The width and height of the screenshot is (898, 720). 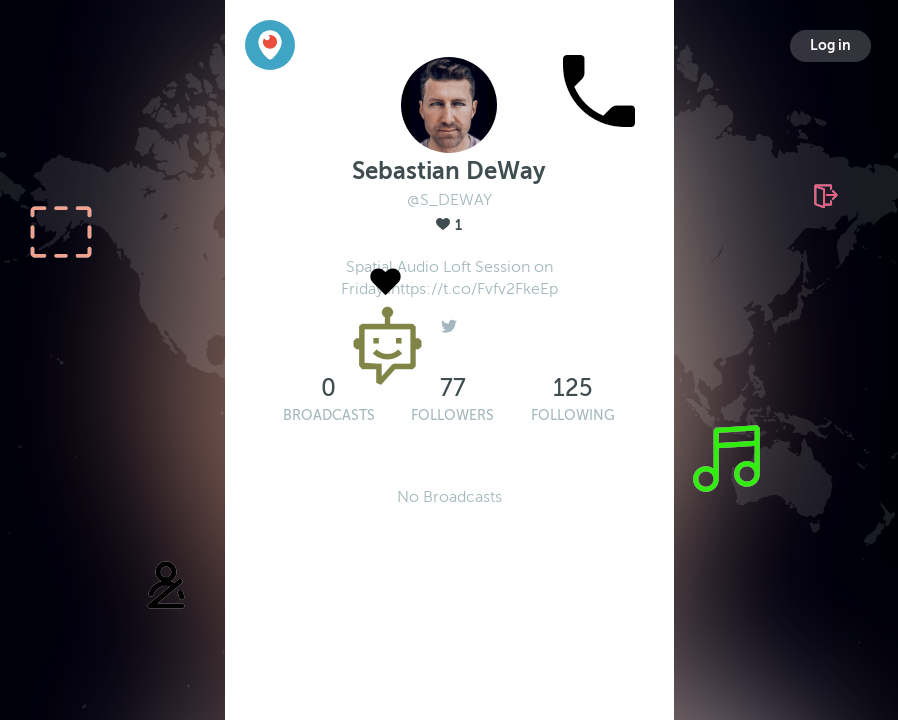 What do you see at coordinates (599, 91) in the screenshot?
I see `make a phone call` at bounding box center [599, 91].